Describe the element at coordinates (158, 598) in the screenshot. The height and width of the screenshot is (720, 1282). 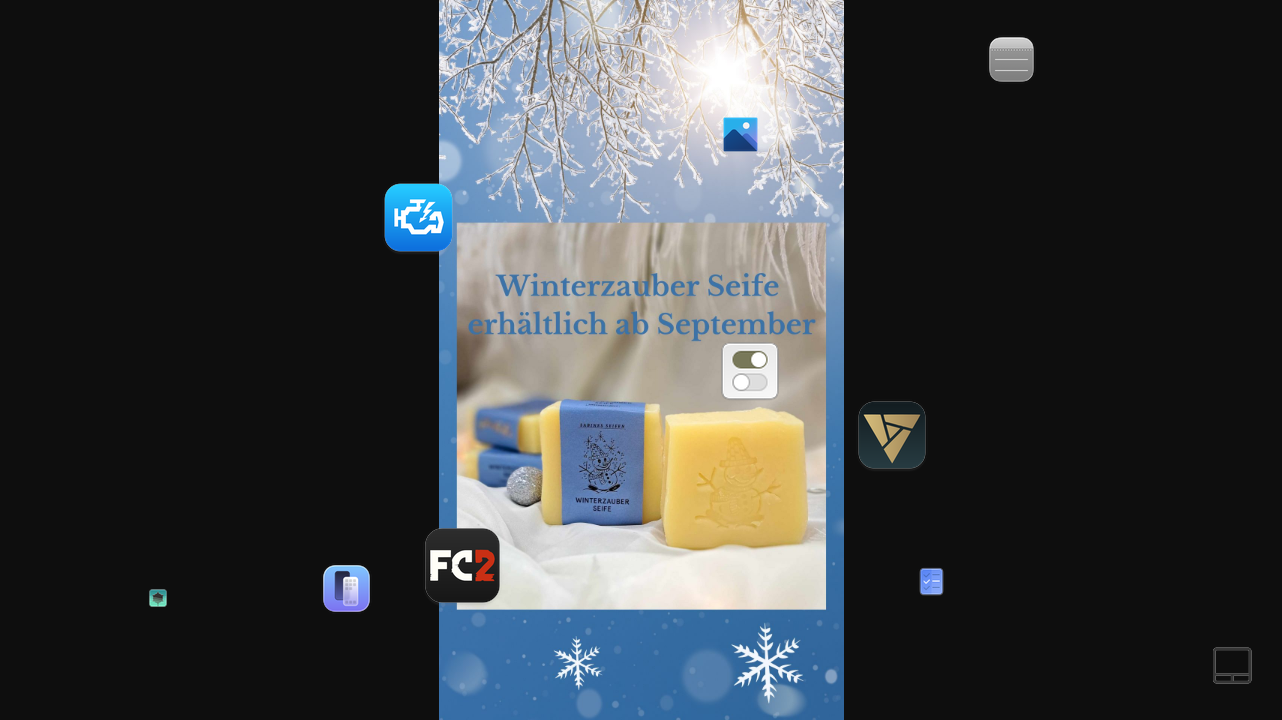
I see `launch the GNOME Mines game` at that location.